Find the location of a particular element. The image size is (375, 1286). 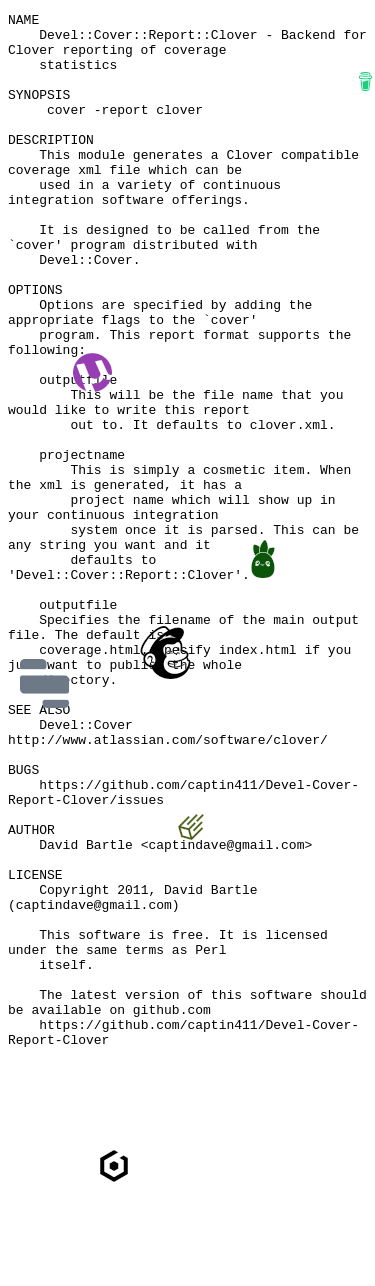

babylon.js official logo is located at coordinates (114, 1166).